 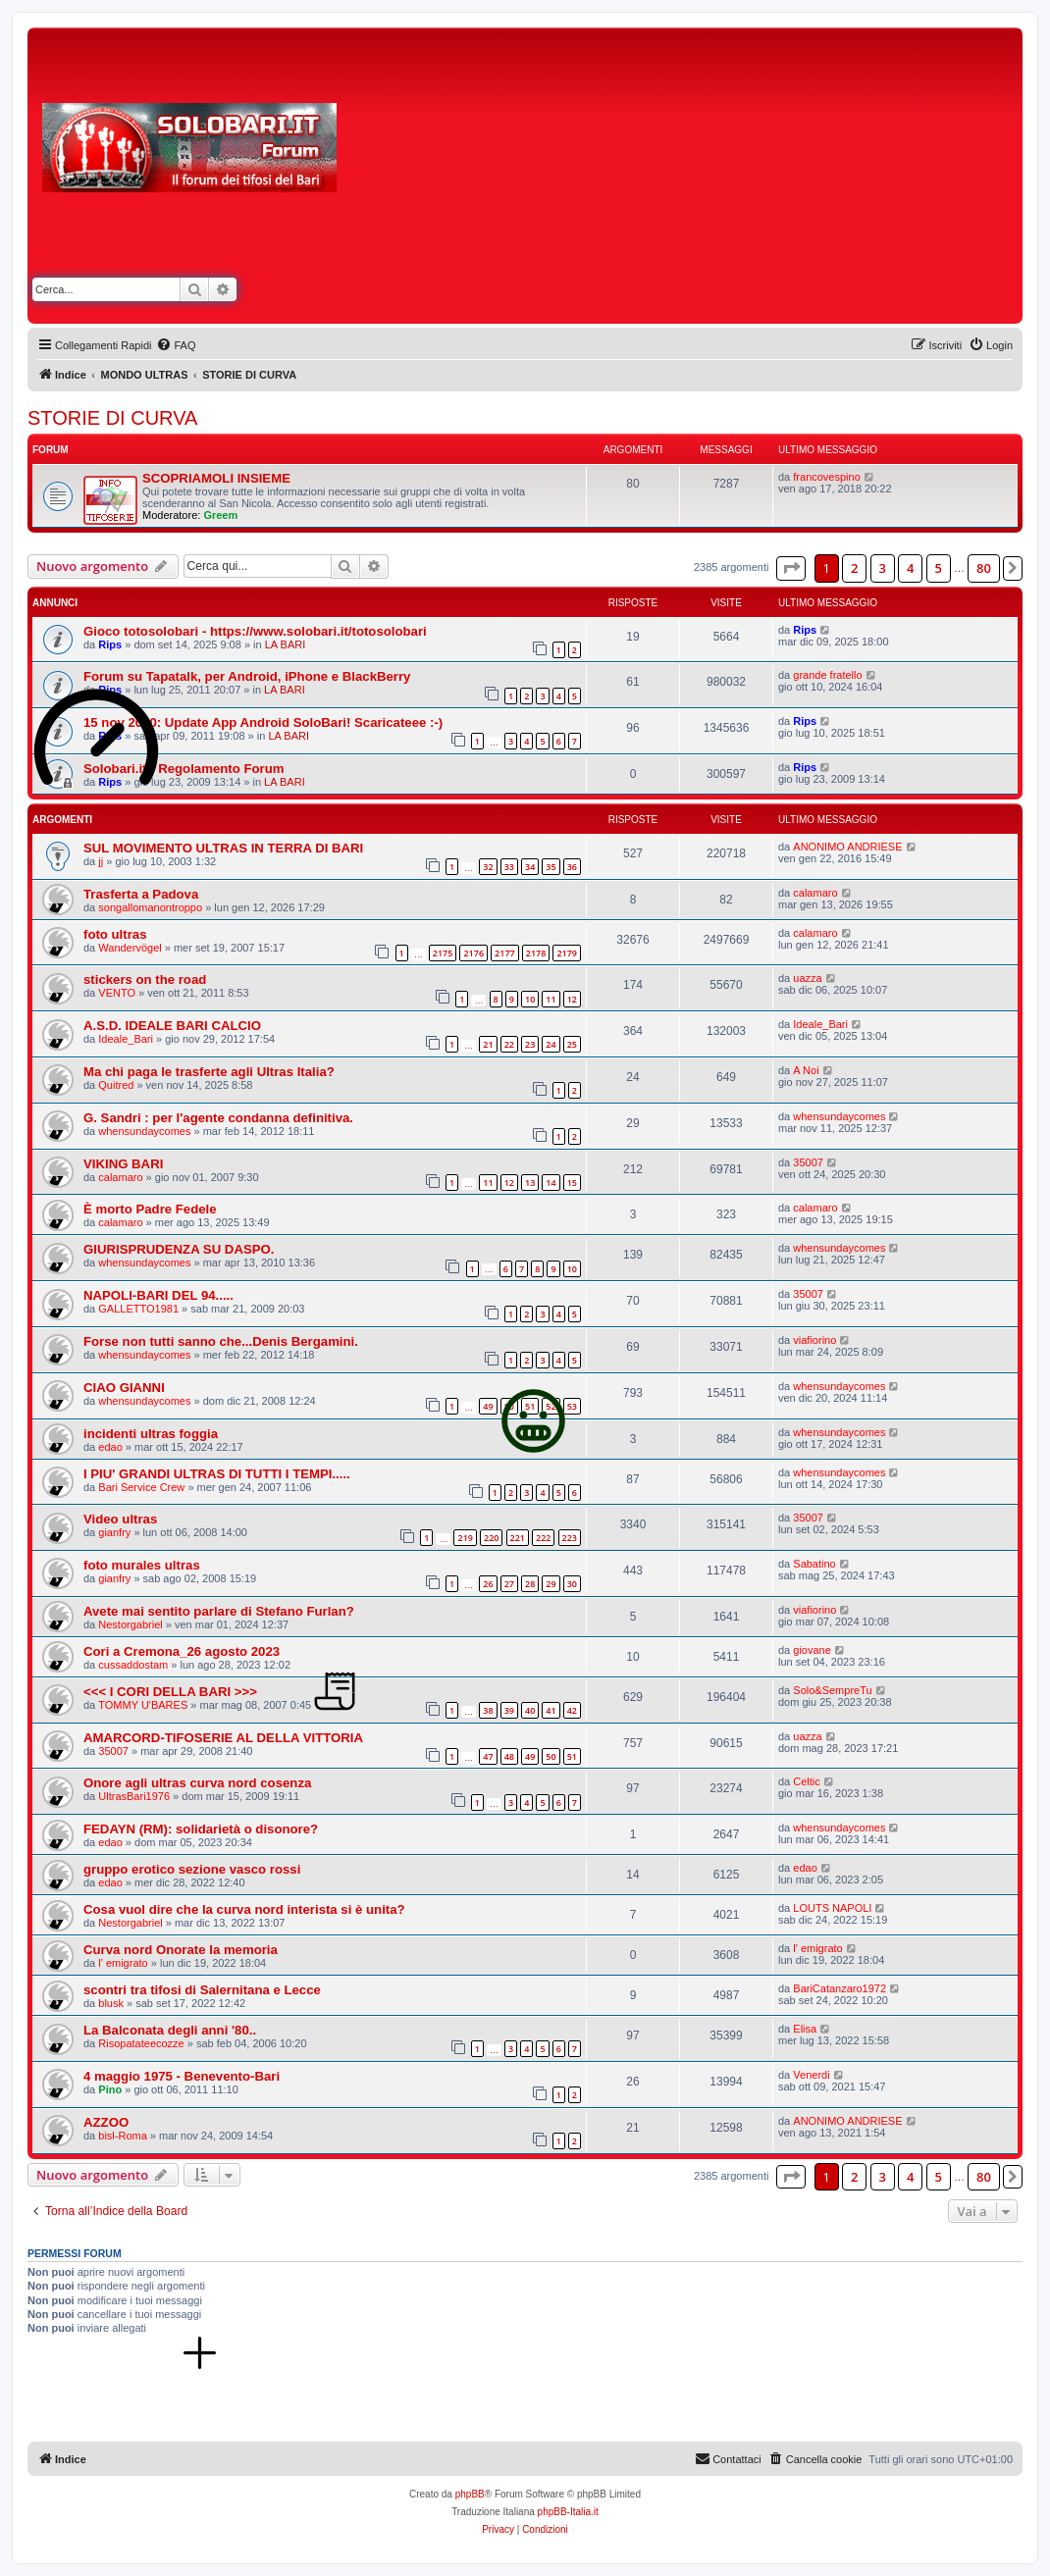 I want to click on add a new item, so click(x=199, y=2352).